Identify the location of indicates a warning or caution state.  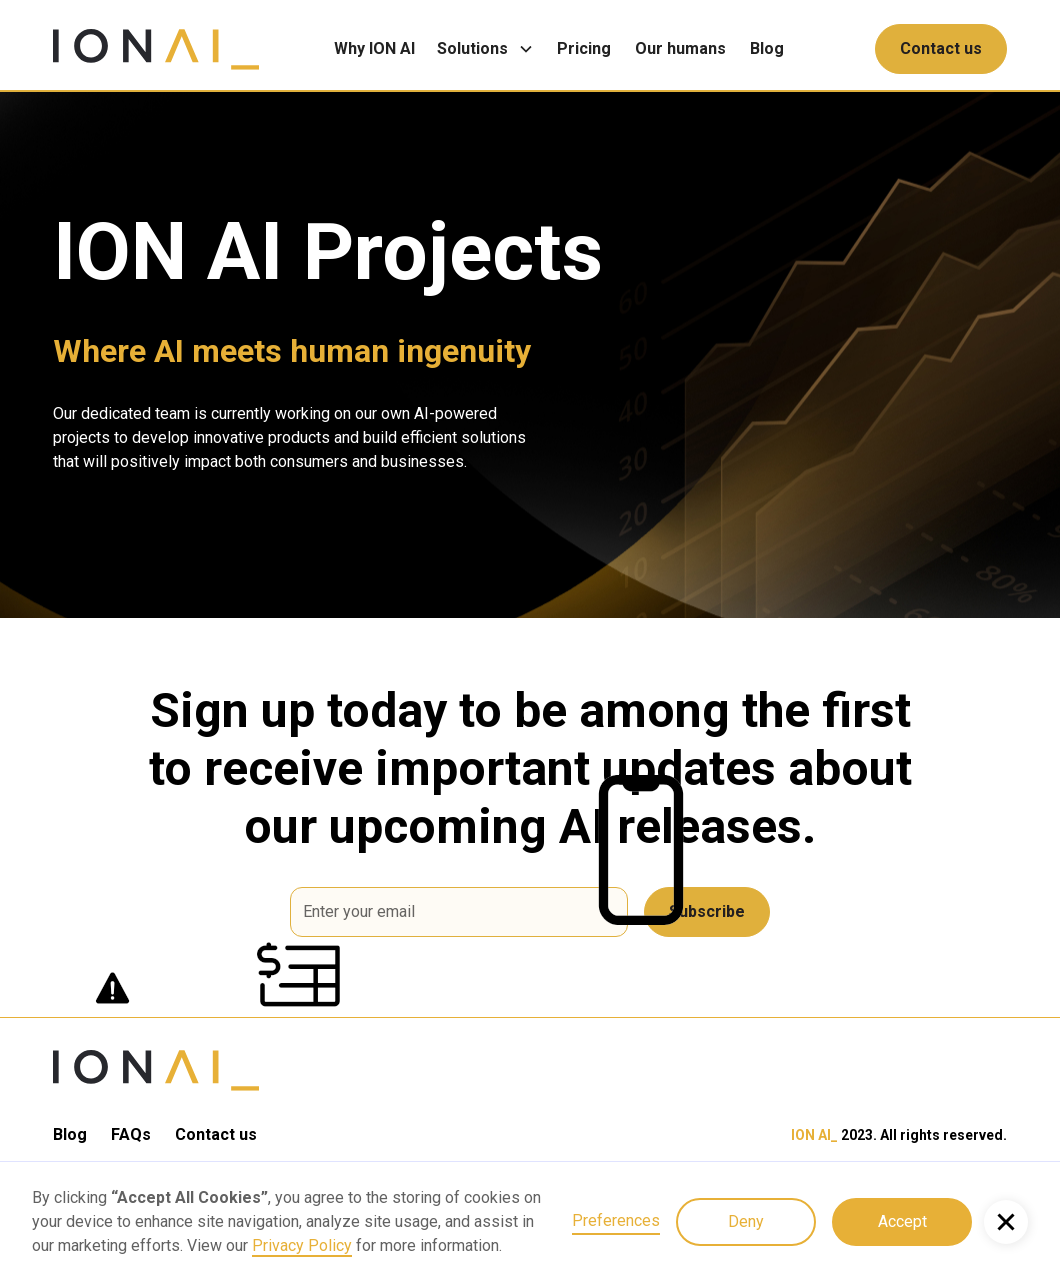
(113, 988).